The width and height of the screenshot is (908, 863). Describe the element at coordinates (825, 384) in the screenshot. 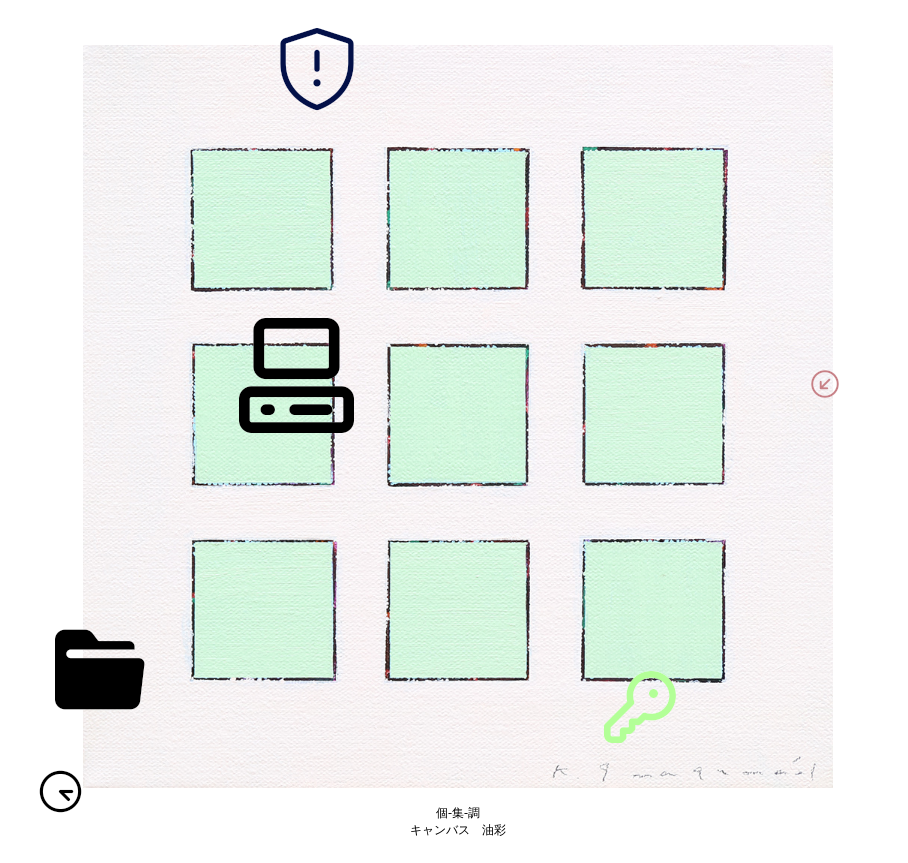

I see `navigate to previous or lower-left content` at that location.